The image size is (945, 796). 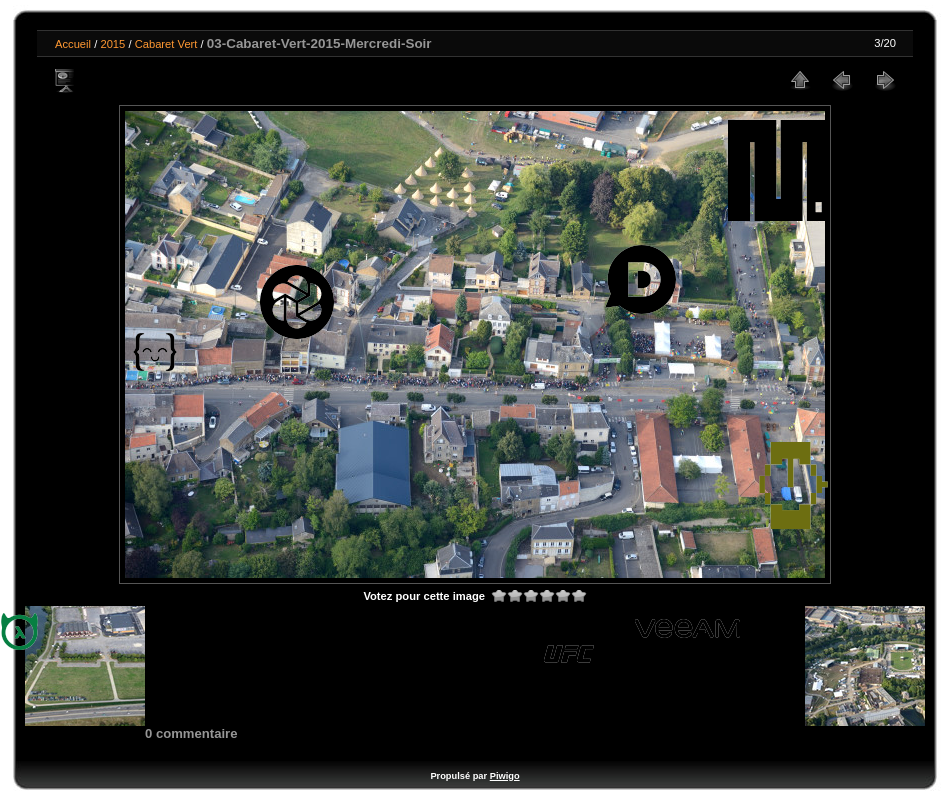 What do you see at coordinates (687, 628) in the screenshot?
I see `Veeam company logo` at bounding box center [687, 628].